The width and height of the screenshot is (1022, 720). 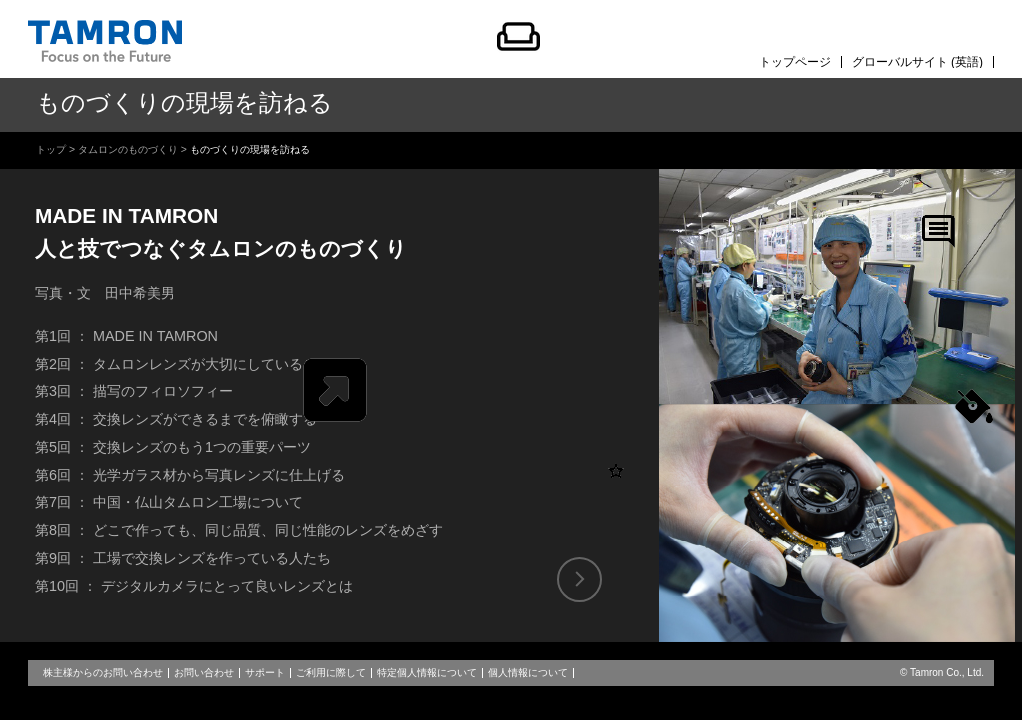 I want to click on open link in a new tab or window, so click(x=335, y=390).